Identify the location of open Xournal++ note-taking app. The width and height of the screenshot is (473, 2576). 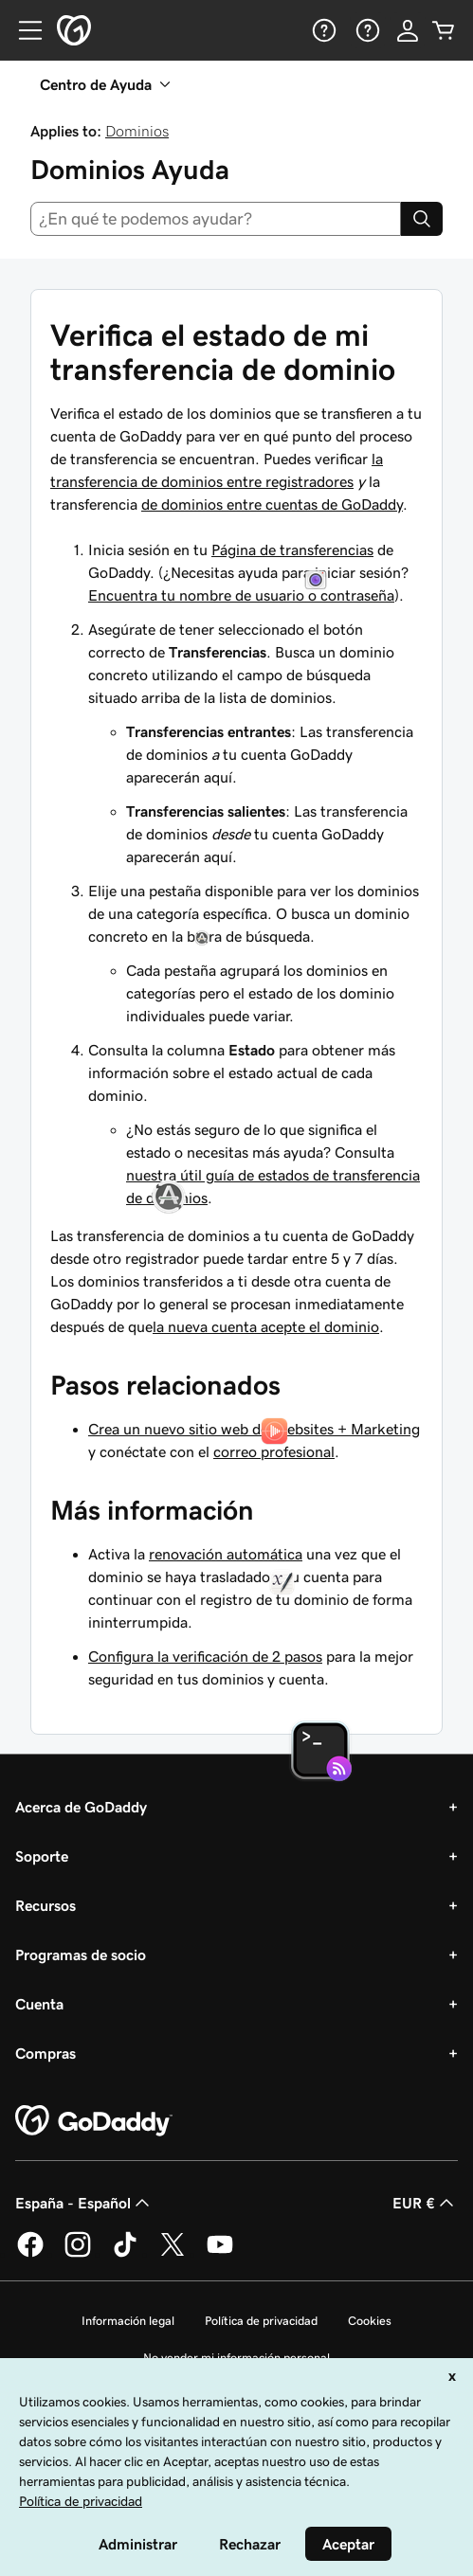
(282, 1581).